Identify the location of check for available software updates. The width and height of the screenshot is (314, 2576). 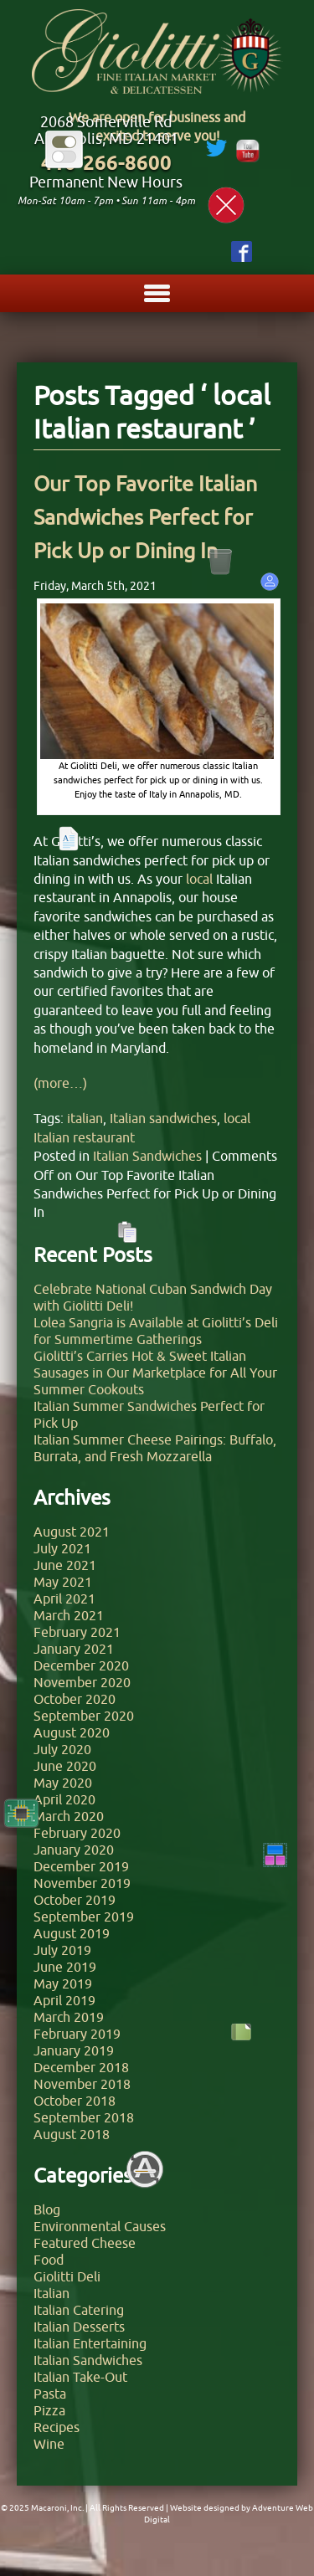
(145, 2169).